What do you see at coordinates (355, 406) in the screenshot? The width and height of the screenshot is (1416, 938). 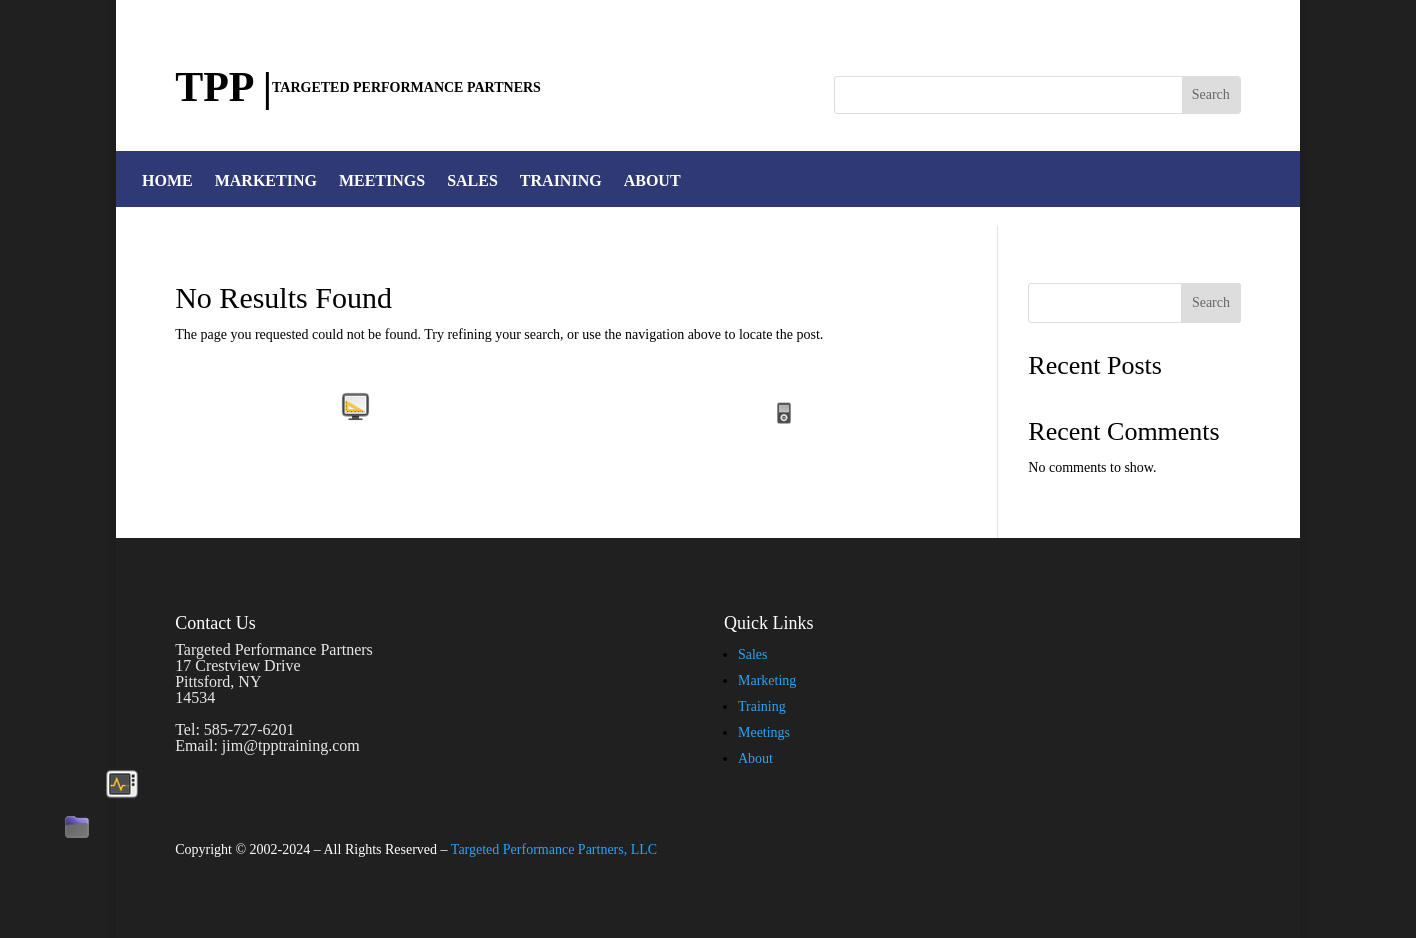 I see `access display settings` at bounding box center [355, 406].